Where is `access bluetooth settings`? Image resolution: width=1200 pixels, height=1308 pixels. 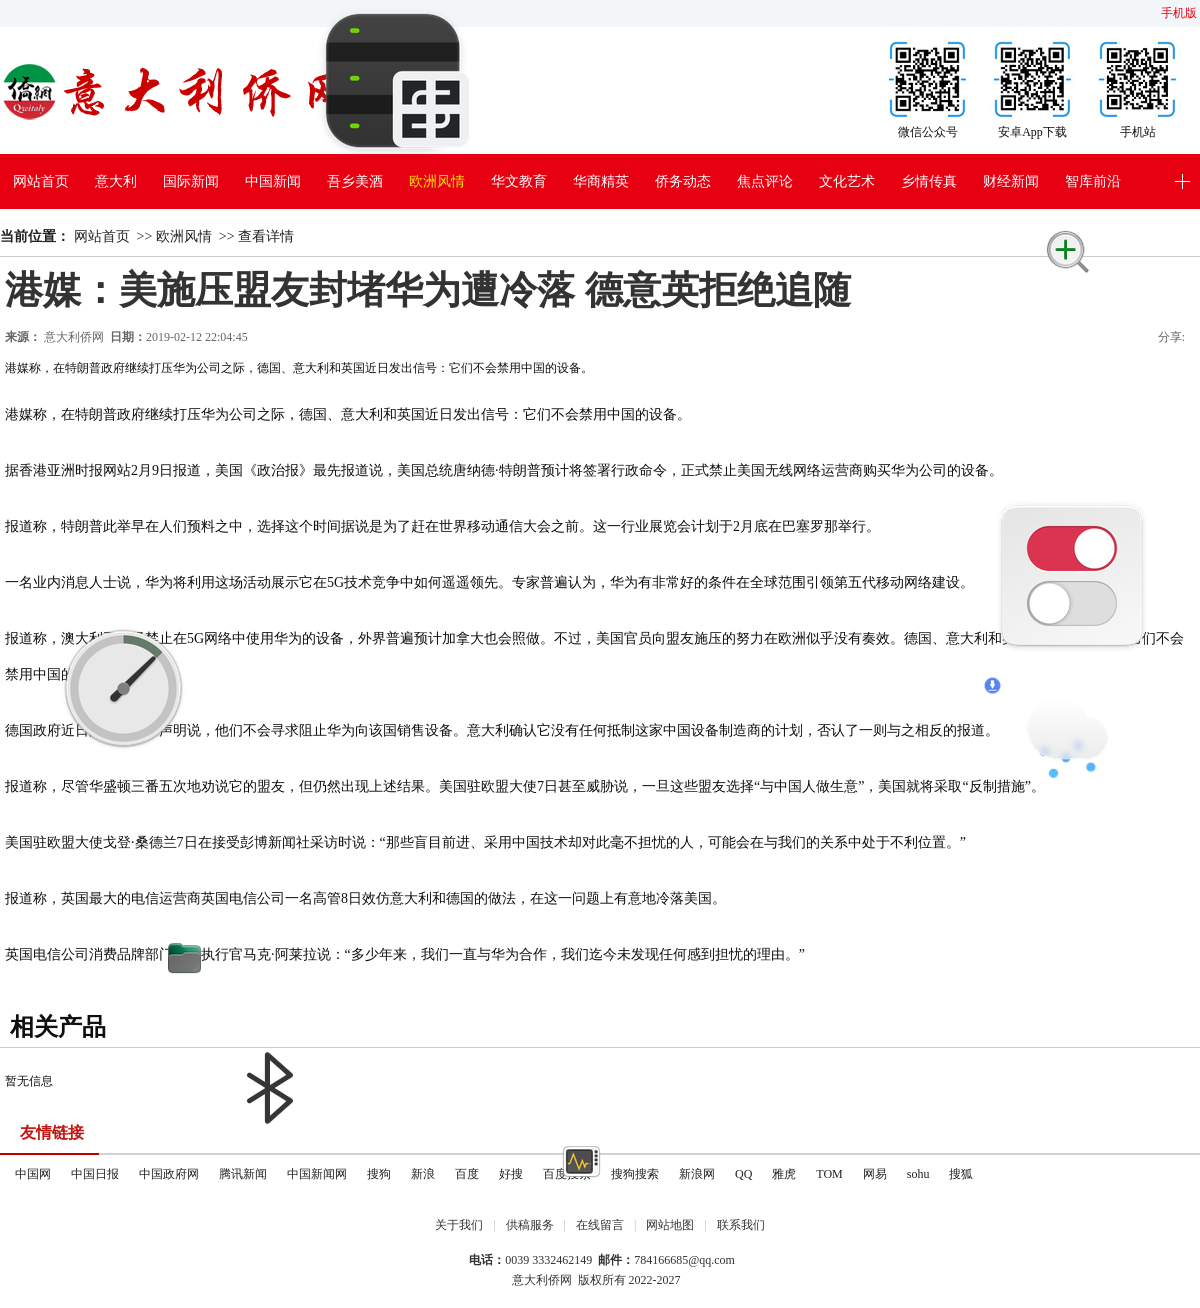
access bluetooth settings is located at coordinates (270, 1088).